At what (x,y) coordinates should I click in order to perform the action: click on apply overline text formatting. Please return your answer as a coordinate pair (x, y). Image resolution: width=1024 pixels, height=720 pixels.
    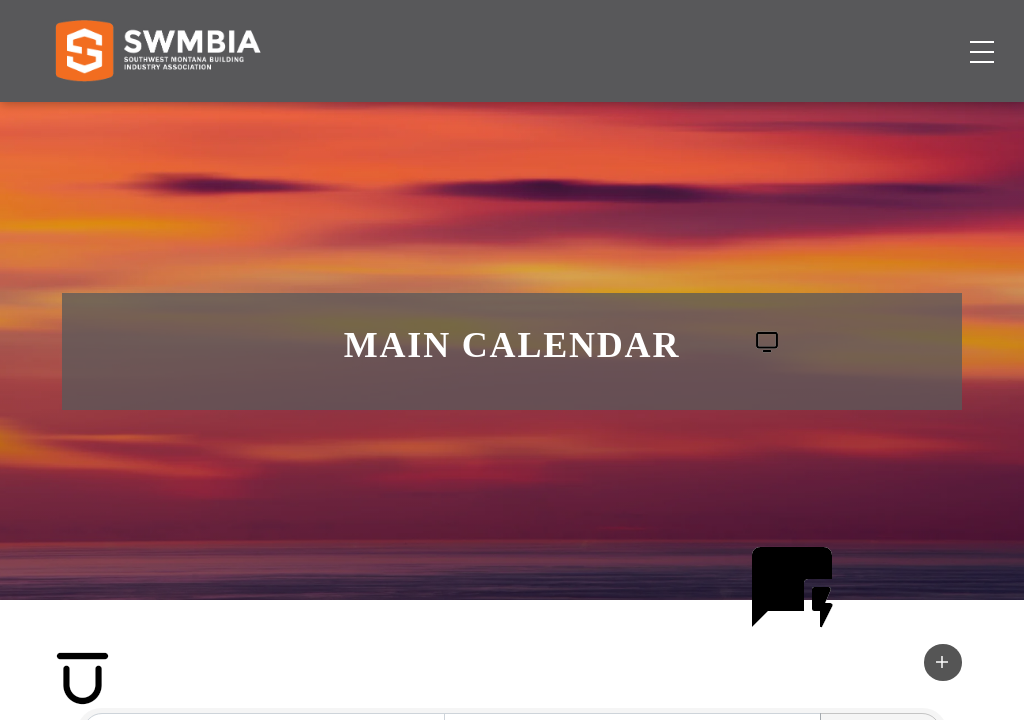
    Looking at the image, I should click on (82, 678).